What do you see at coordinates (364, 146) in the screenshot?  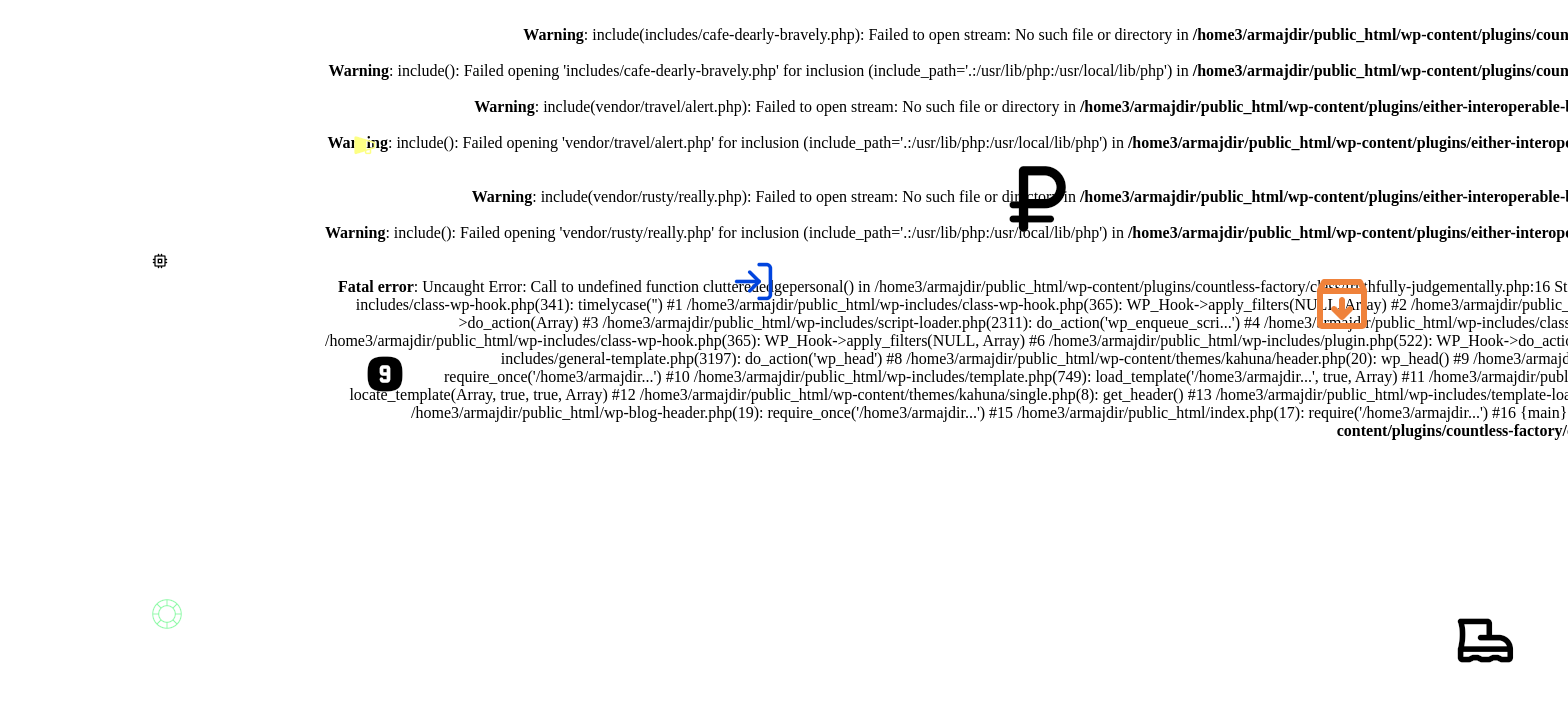 I see `make an announcement or broadcast` at bounding box center [364, 146].